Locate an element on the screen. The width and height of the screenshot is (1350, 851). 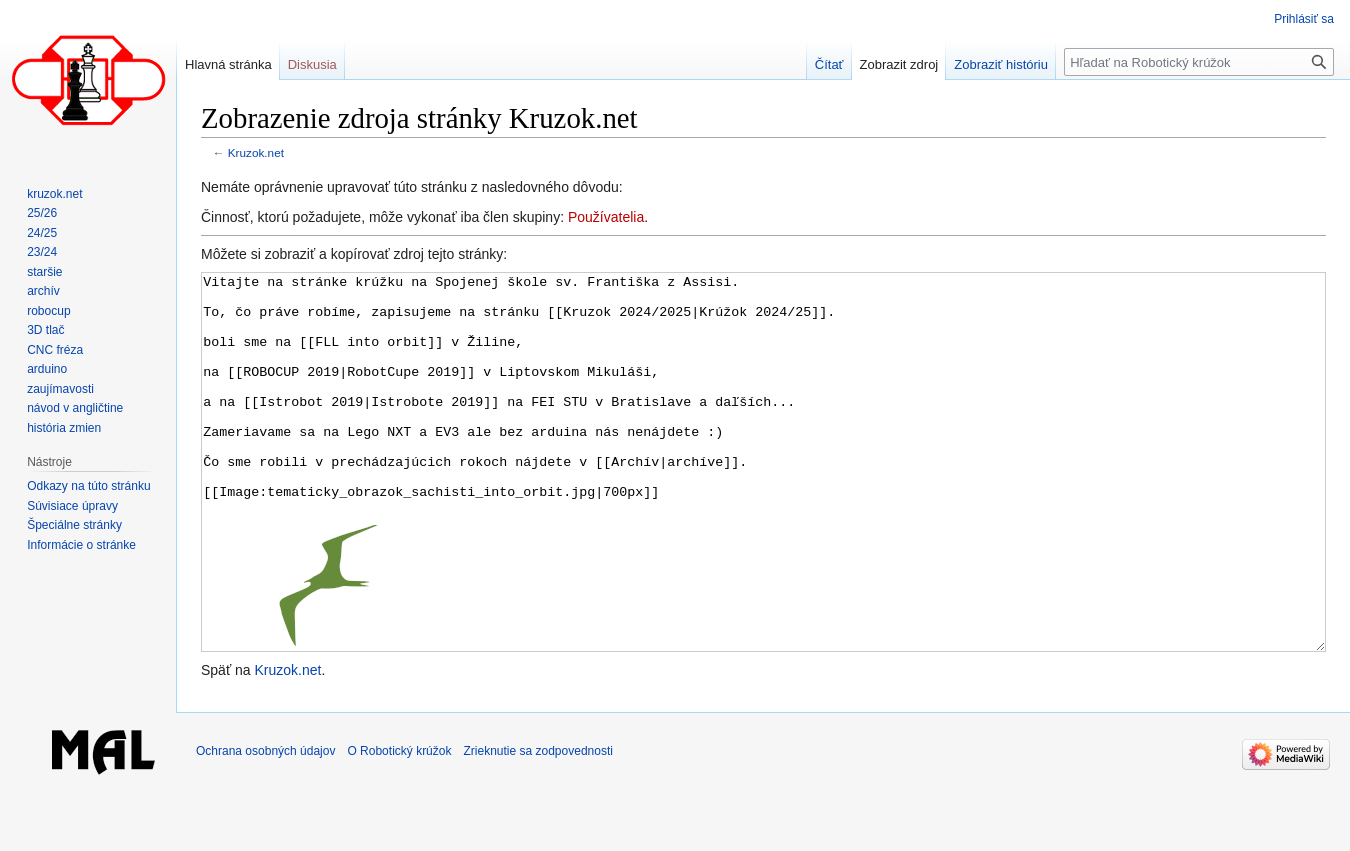
open frigate NVR dashboard is located at coordinates (328, 585).